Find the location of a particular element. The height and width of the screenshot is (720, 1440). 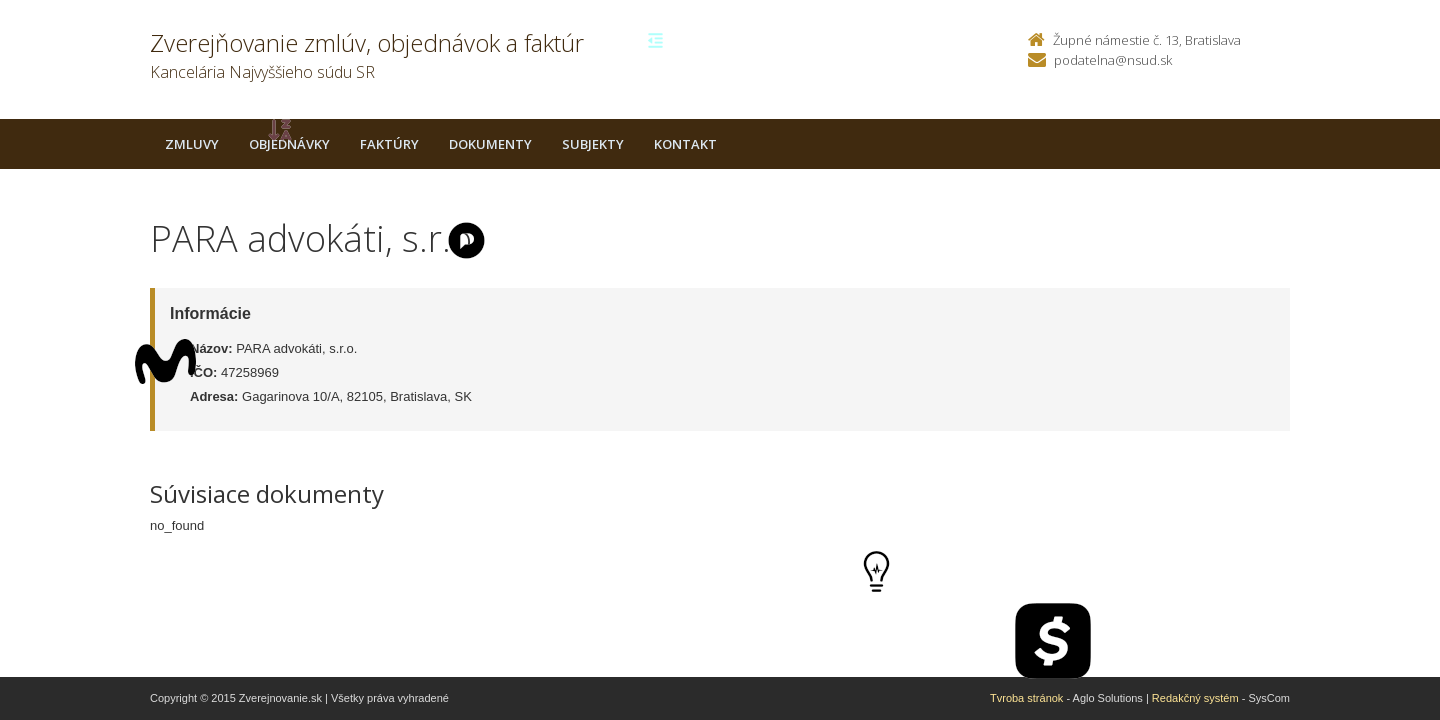

open the pixelfed app is located at coordinates (466, 240).